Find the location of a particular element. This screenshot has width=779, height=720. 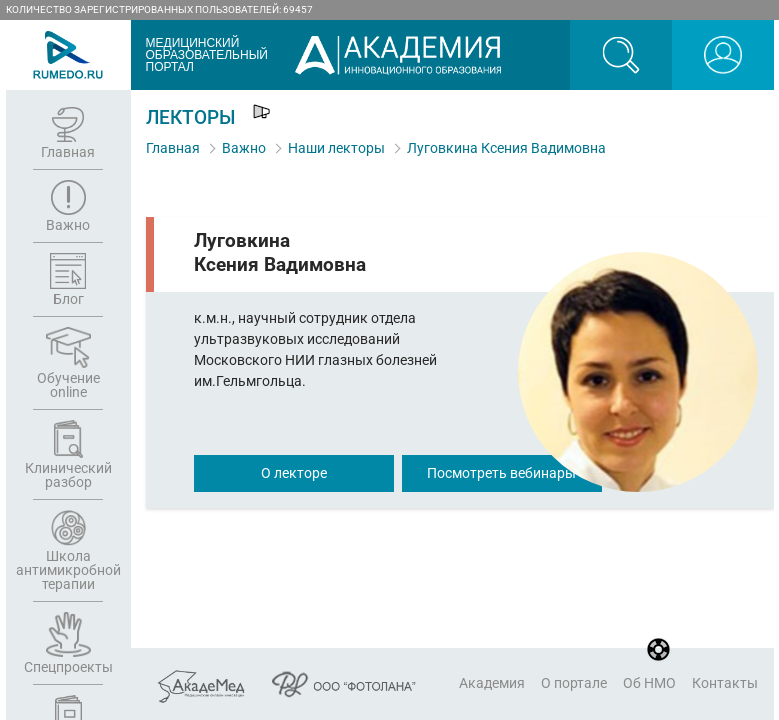

make an announcement or broadcast is located at coordinates (261, 112).